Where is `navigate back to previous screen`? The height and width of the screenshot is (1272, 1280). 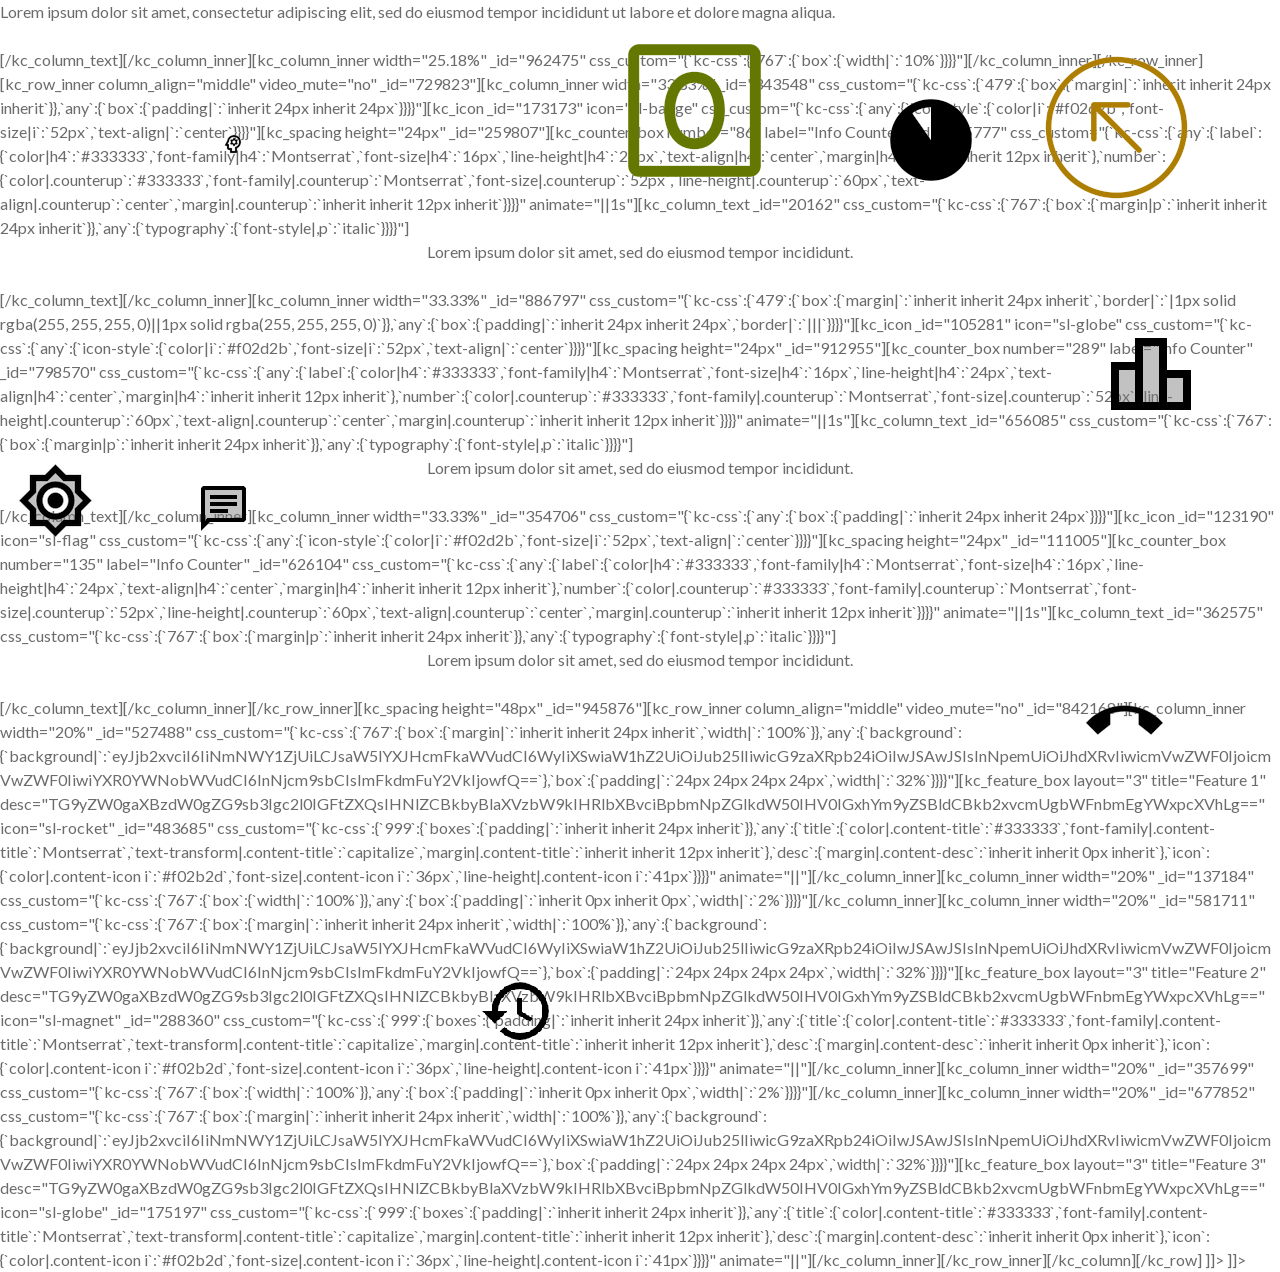
navigate back to previous screen is located at coordinates (1116, 127).